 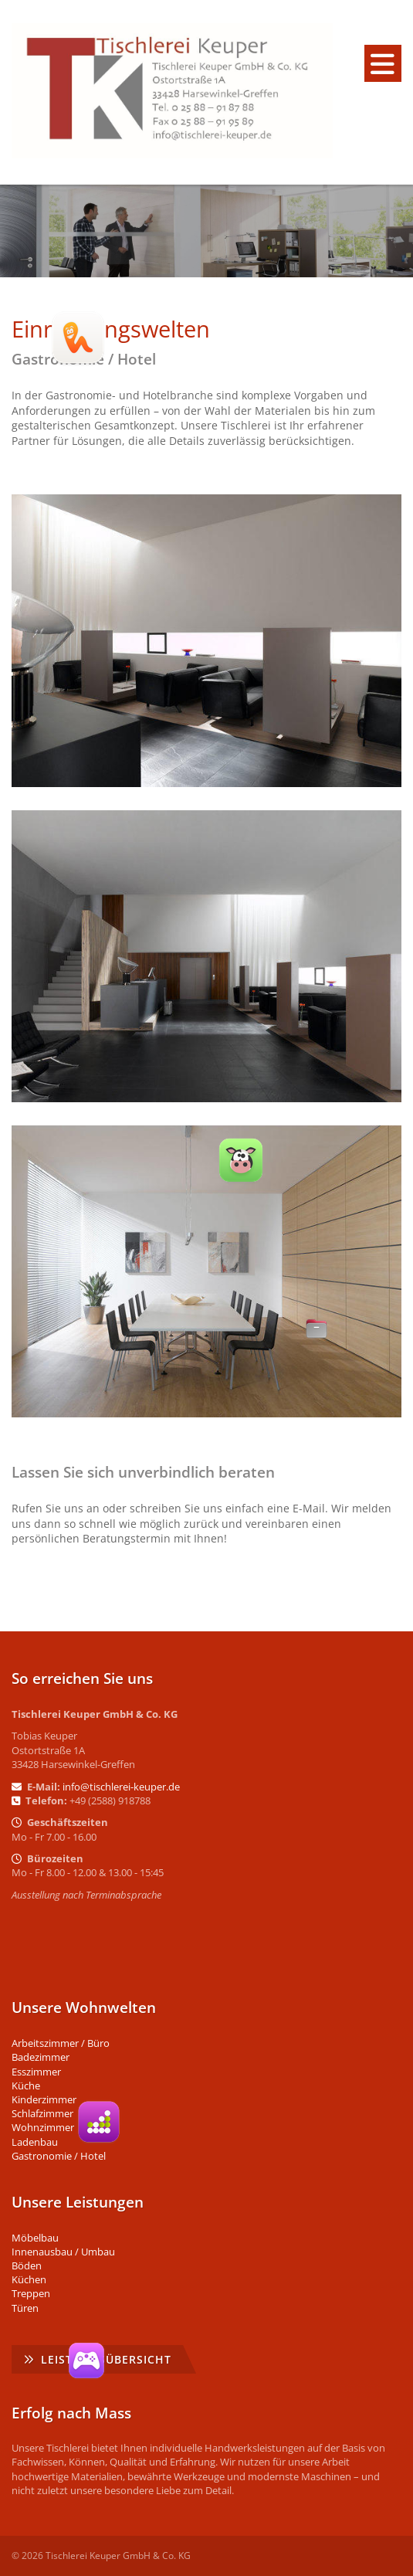 What do you see at coordinates (99, 2122) in the screenshot?
I see `launch the four in a row game app` at bounding box center [99, 2122].